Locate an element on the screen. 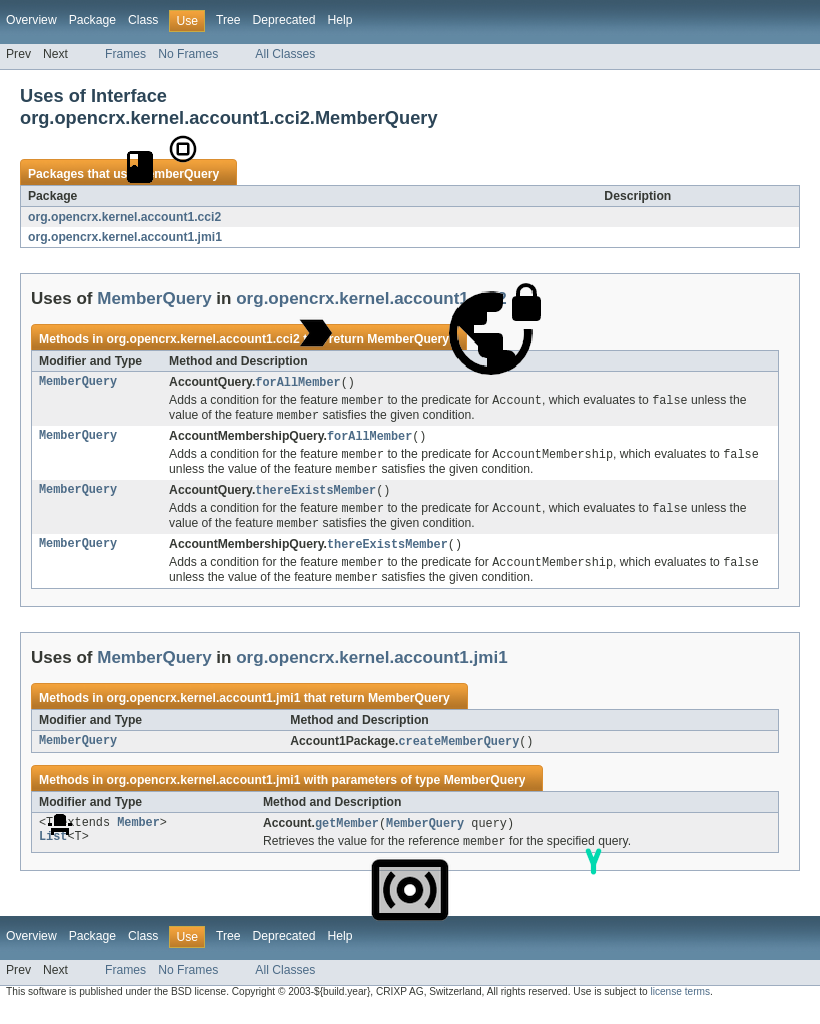  playstation square button symbol is located at coordinates (183, 149).